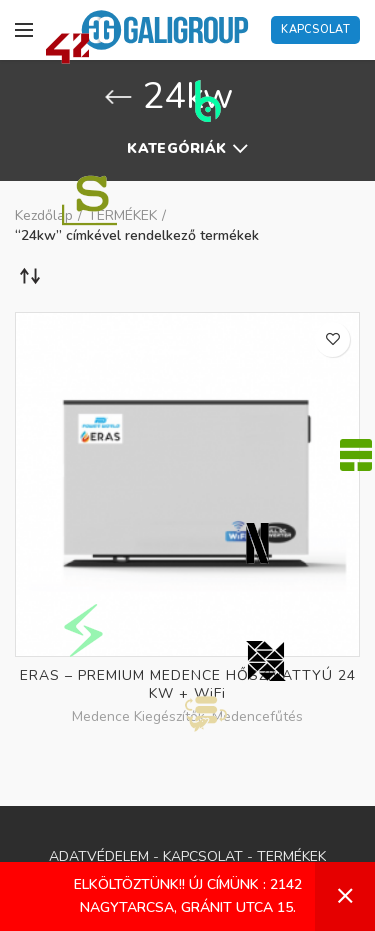 This screenshot has height=931, width=375. What do you see at coordinates (208, 101) in the screenshot?
I see `botble cms logo` at bounding box center [208, 101].